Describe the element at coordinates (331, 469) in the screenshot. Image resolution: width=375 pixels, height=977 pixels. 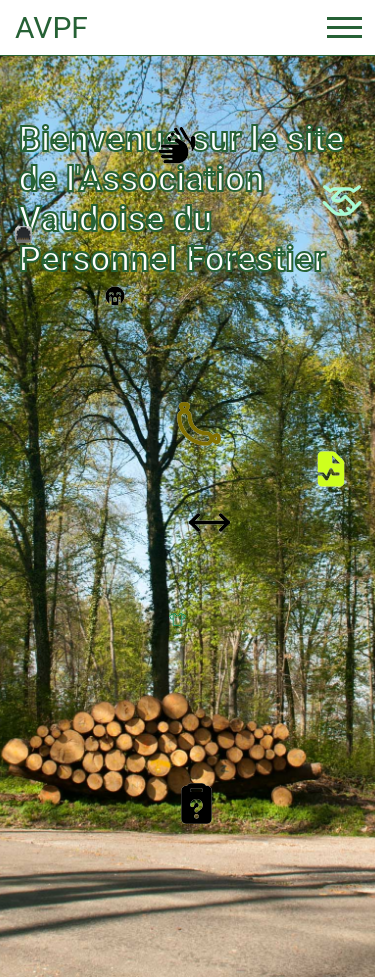
I see `view medical records or health documents` at that location.